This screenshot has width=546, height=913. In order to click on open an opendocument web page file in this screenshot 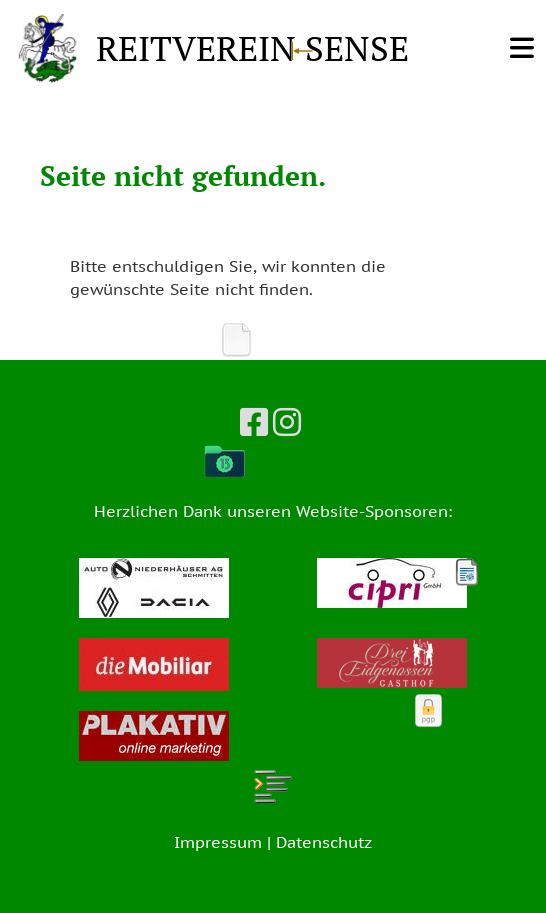, I will do `click(467, 572)`.